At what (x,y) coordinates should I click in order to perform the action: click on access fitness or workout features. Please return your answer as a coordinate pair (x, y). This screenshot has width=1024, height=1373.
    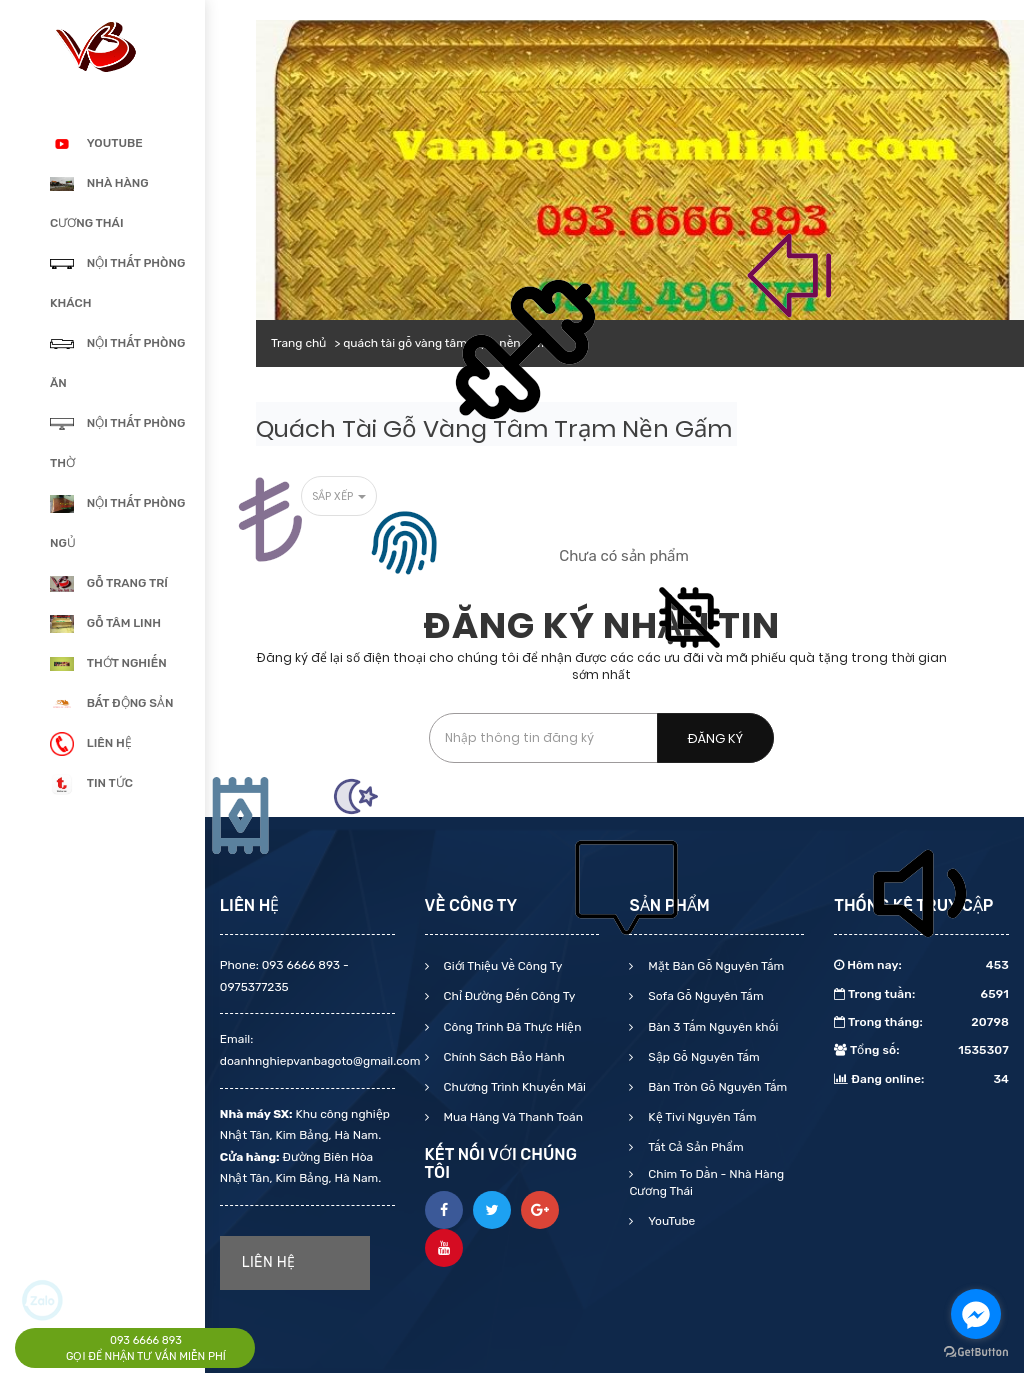
    Looking at the image, I should click on (525, 349).